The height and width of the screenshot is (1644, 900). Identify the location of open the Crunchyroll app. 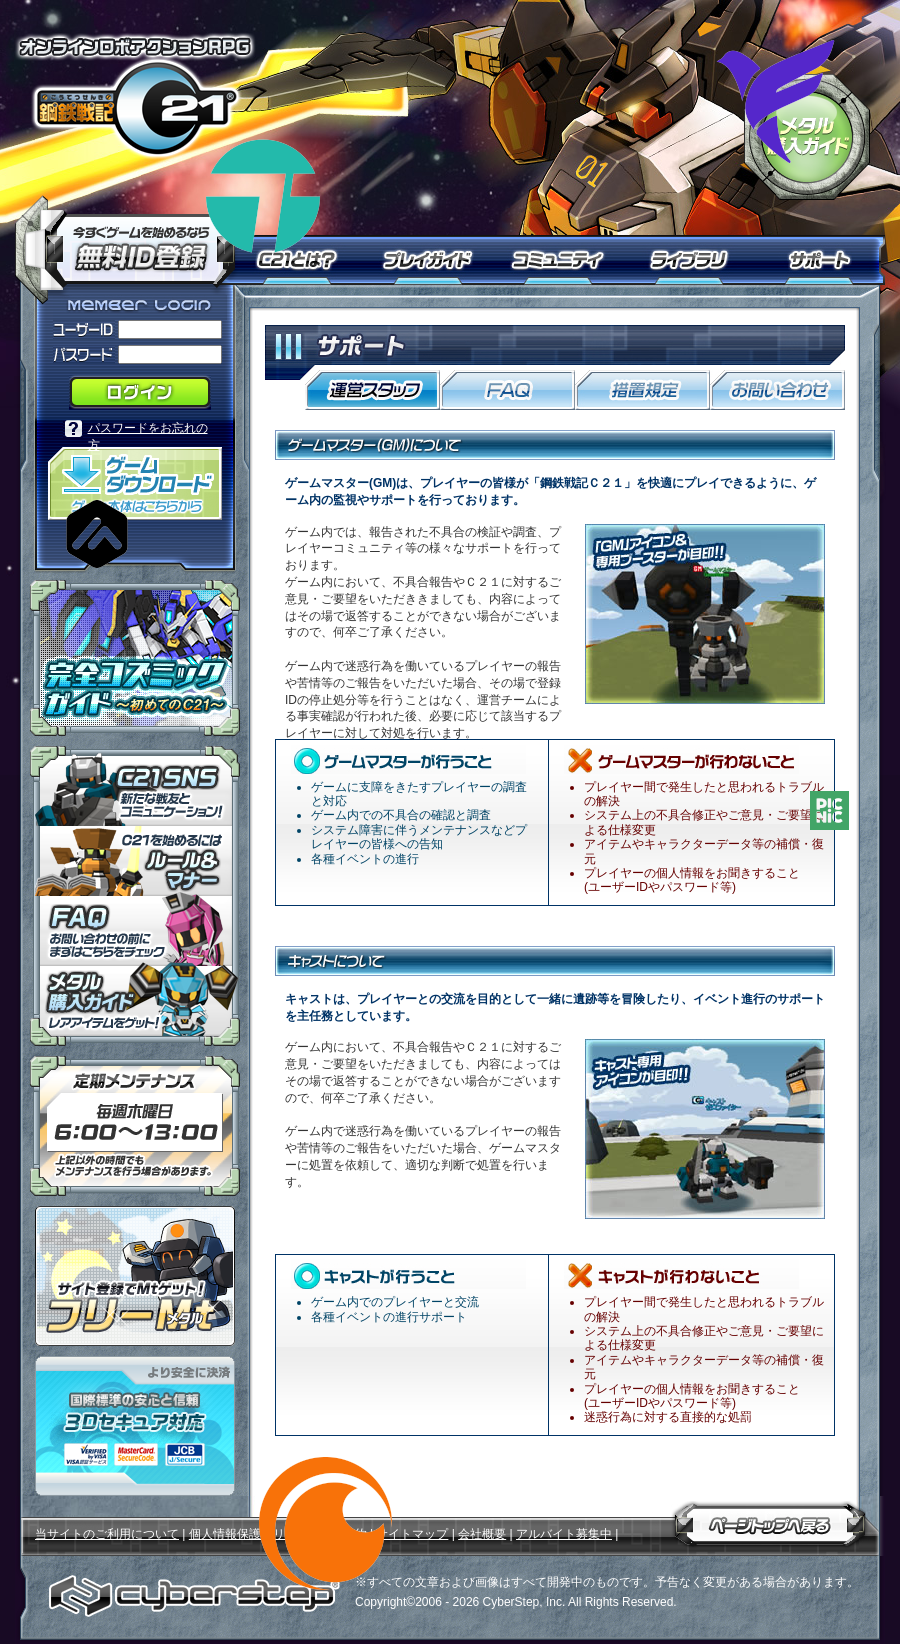
(325, 1523).